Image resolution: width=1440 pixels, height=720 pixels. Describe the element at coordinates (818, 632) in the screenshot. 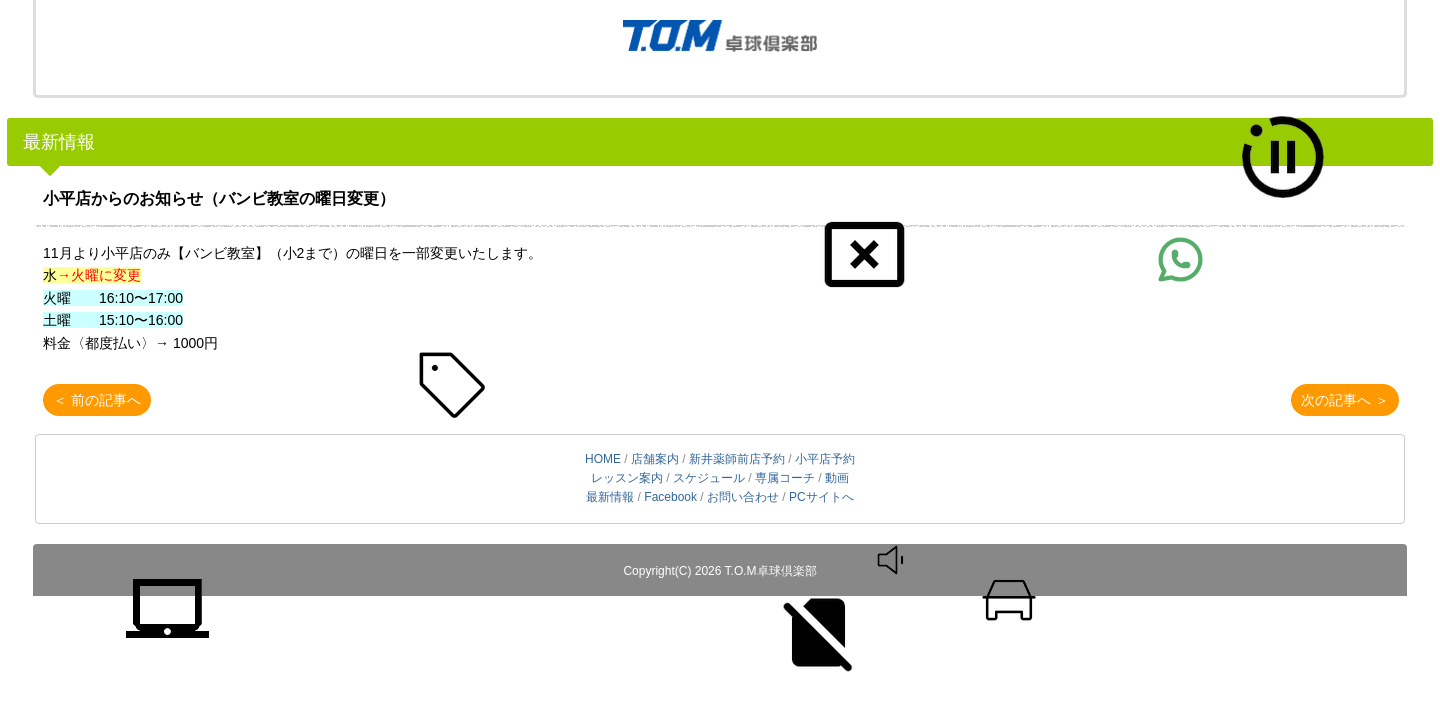

I see `no sim card detected` at that location.